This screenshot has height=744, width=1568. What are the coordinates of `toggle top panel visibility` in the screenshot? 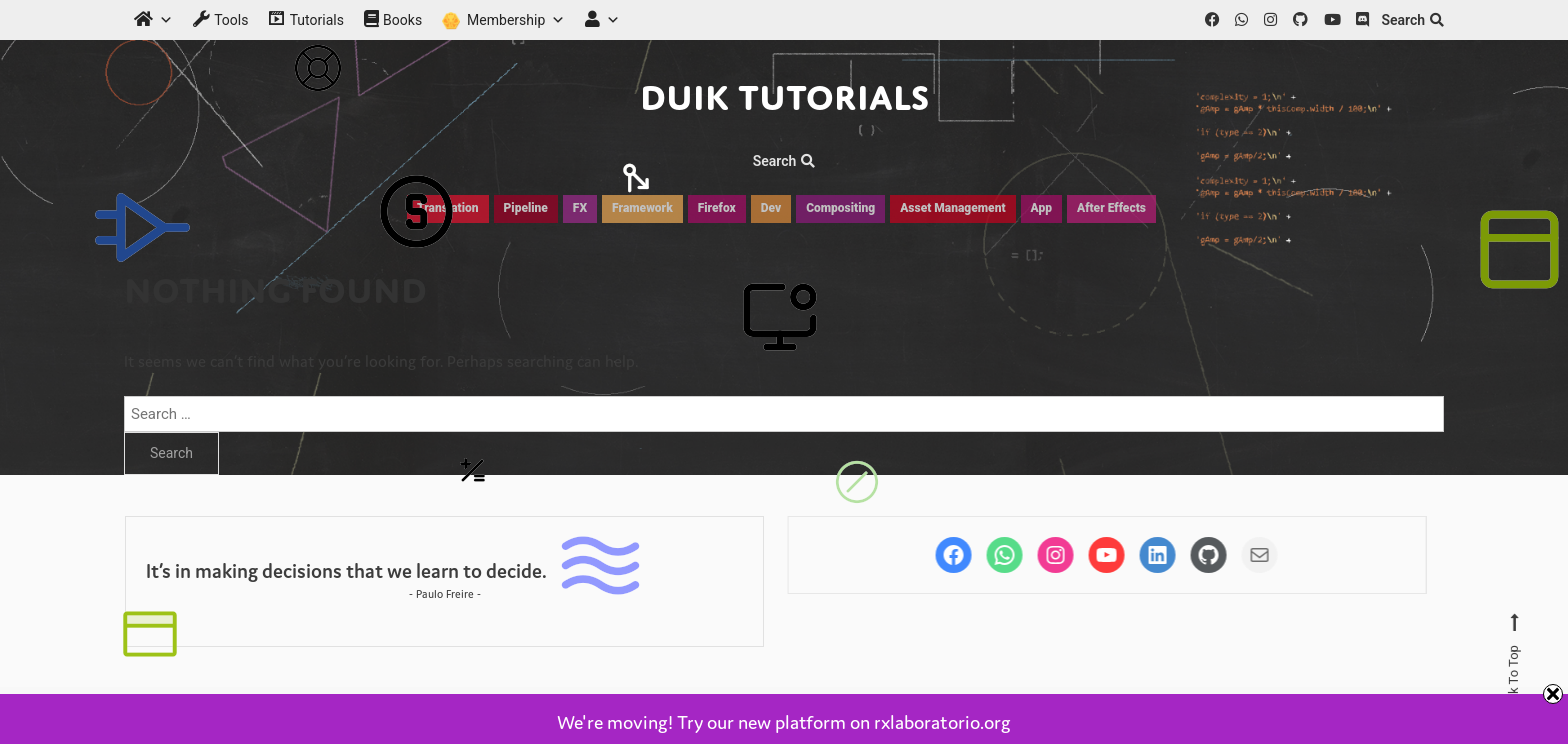 It's located at (1519, 249).